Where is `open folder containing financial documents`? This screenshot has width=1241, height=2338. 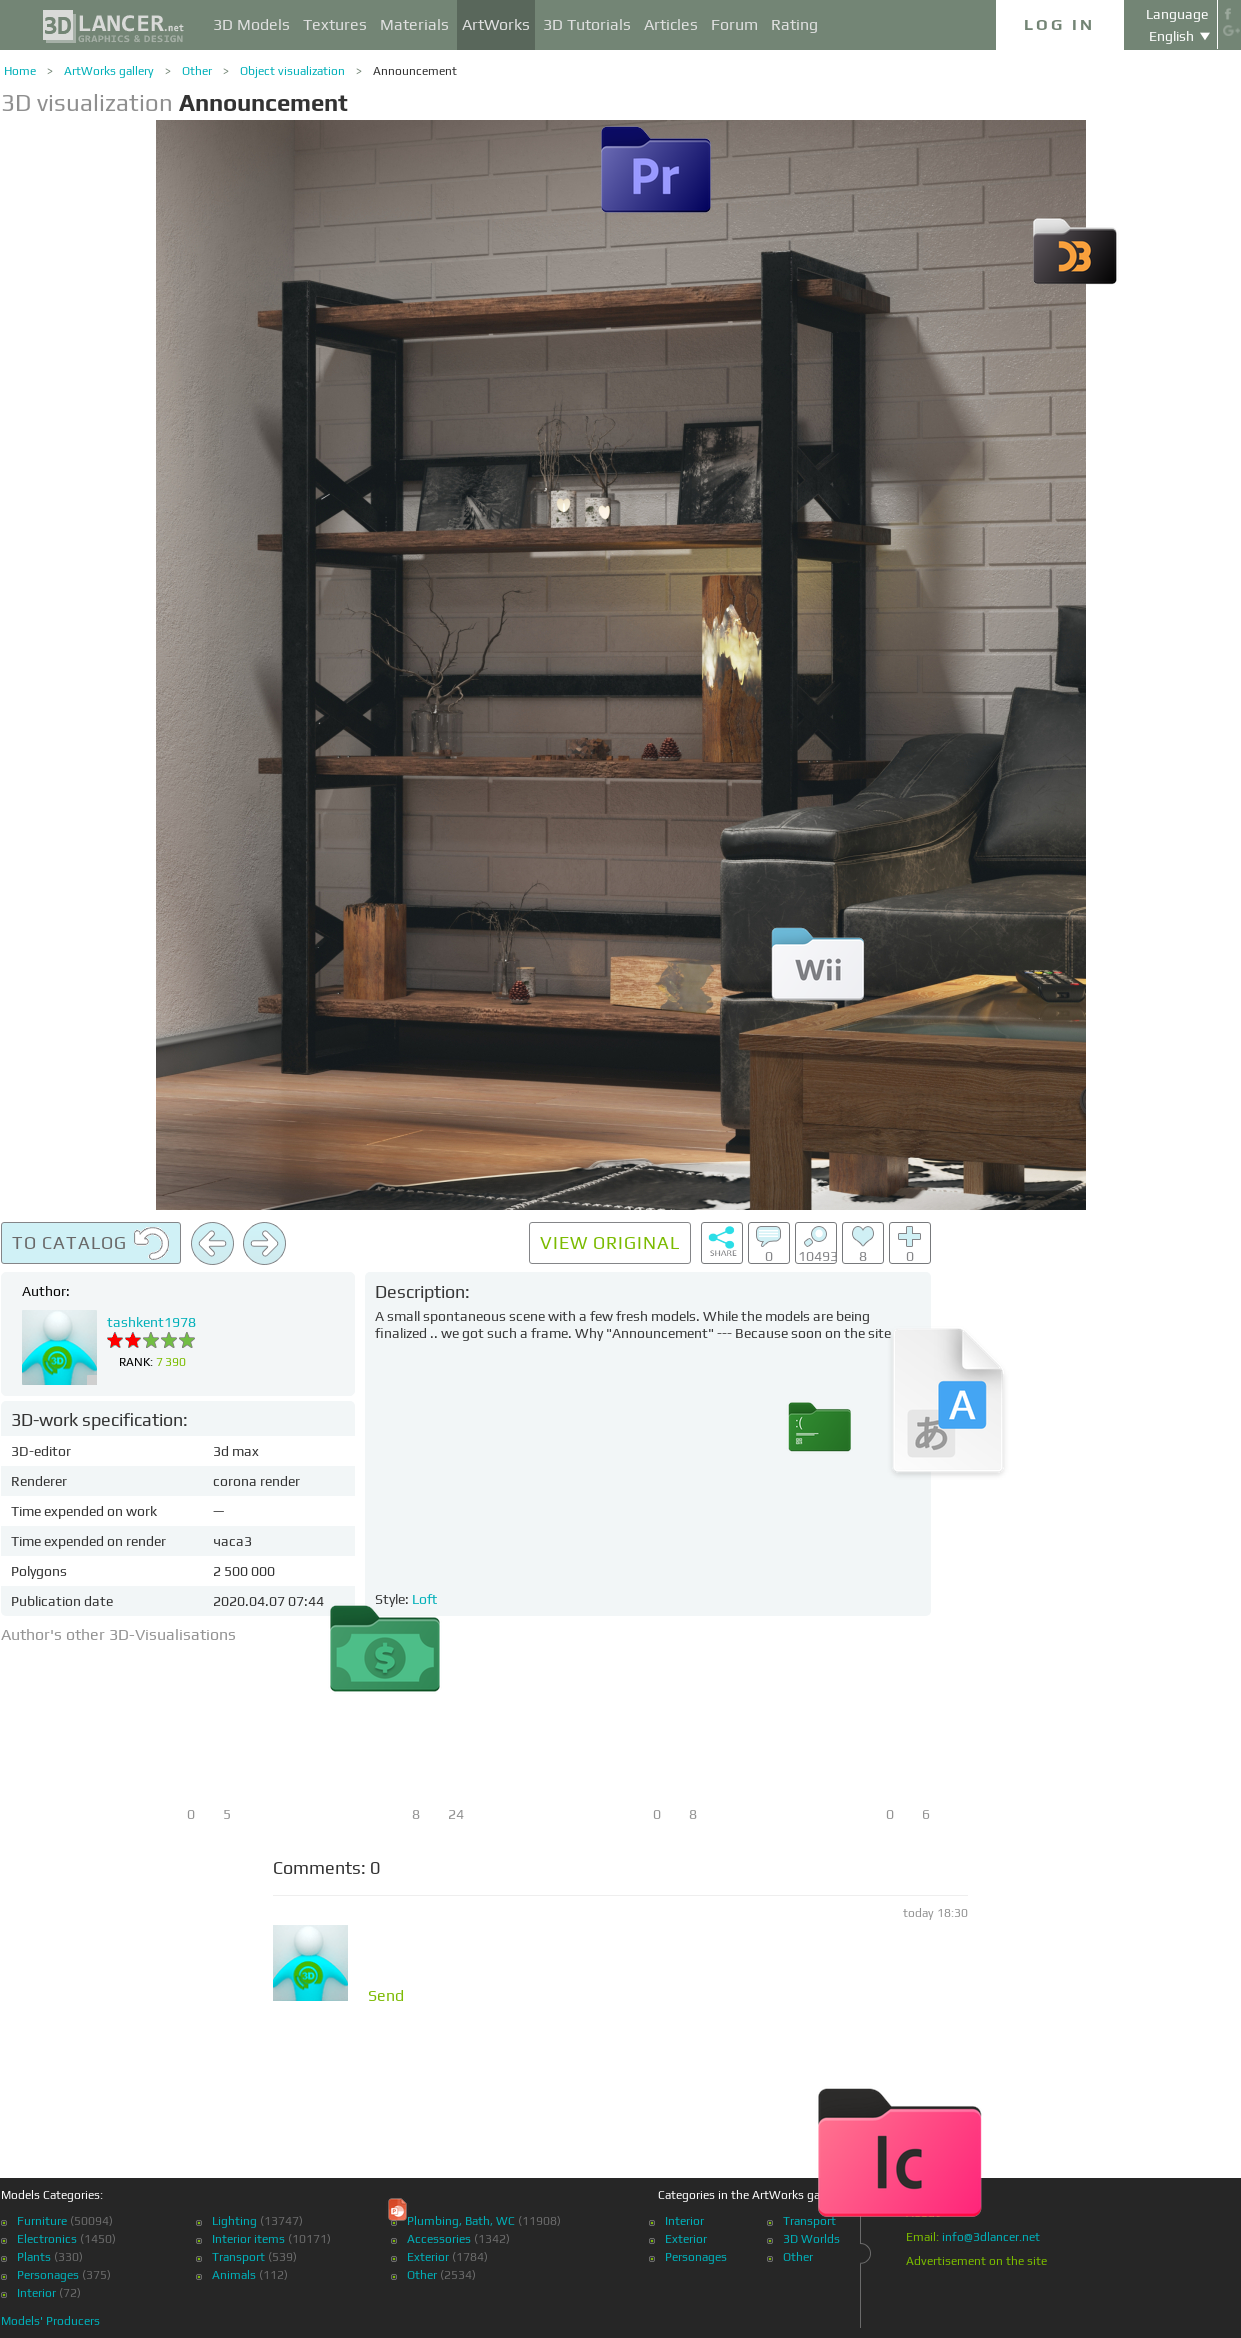 open folder containing financial documents is located at coordinates (384, 1651).